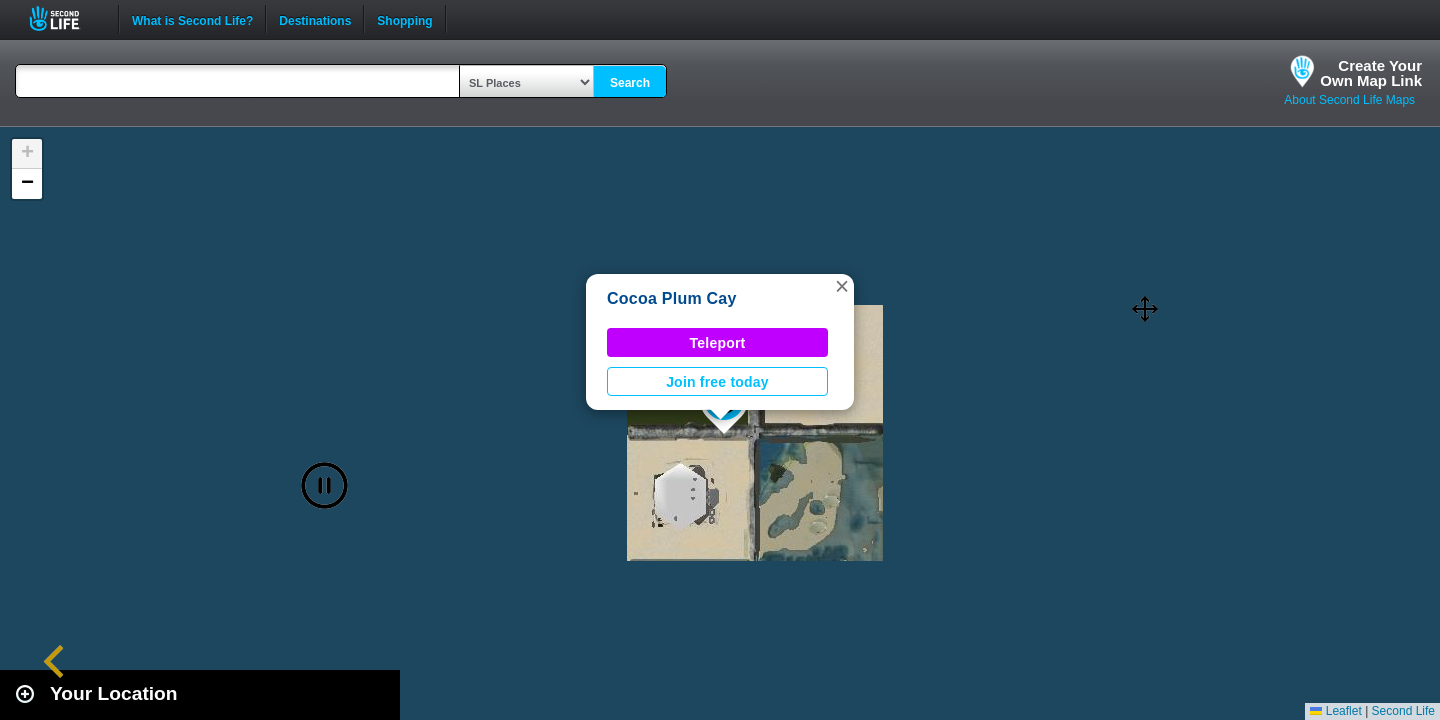 The width and height of the screenshot is (1440, 720). I want to click on move or reposition an element, so click(1145, 309).